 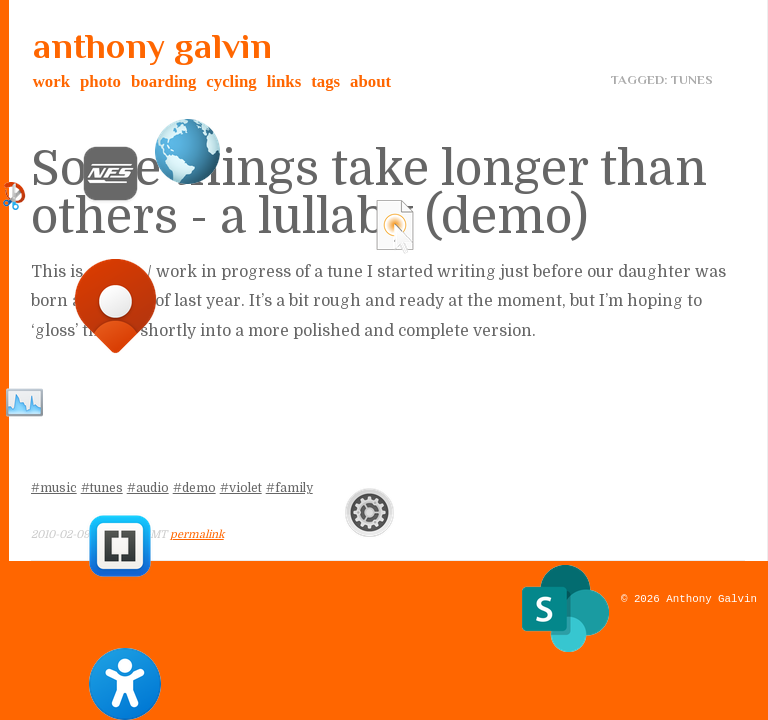 I want to click on access accessibility settings, so click(x=125, y=684).